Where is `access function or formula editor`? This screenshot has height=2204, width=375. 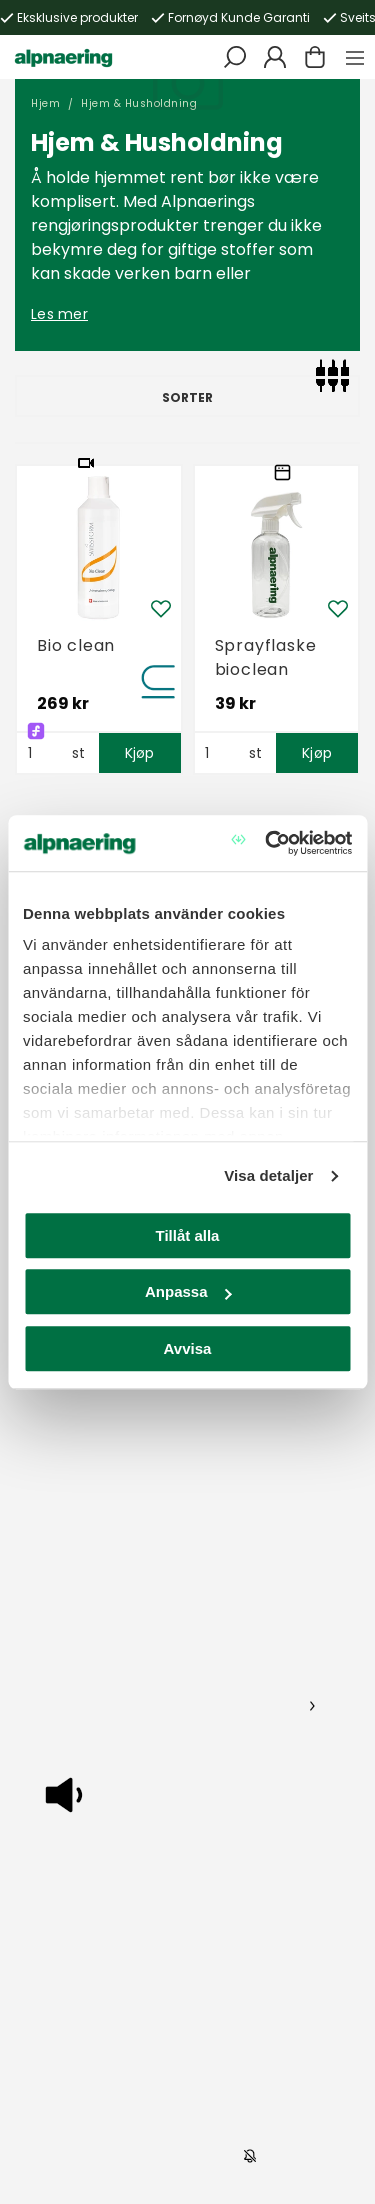 access function or formula editor is located at coordinates (36, 731).